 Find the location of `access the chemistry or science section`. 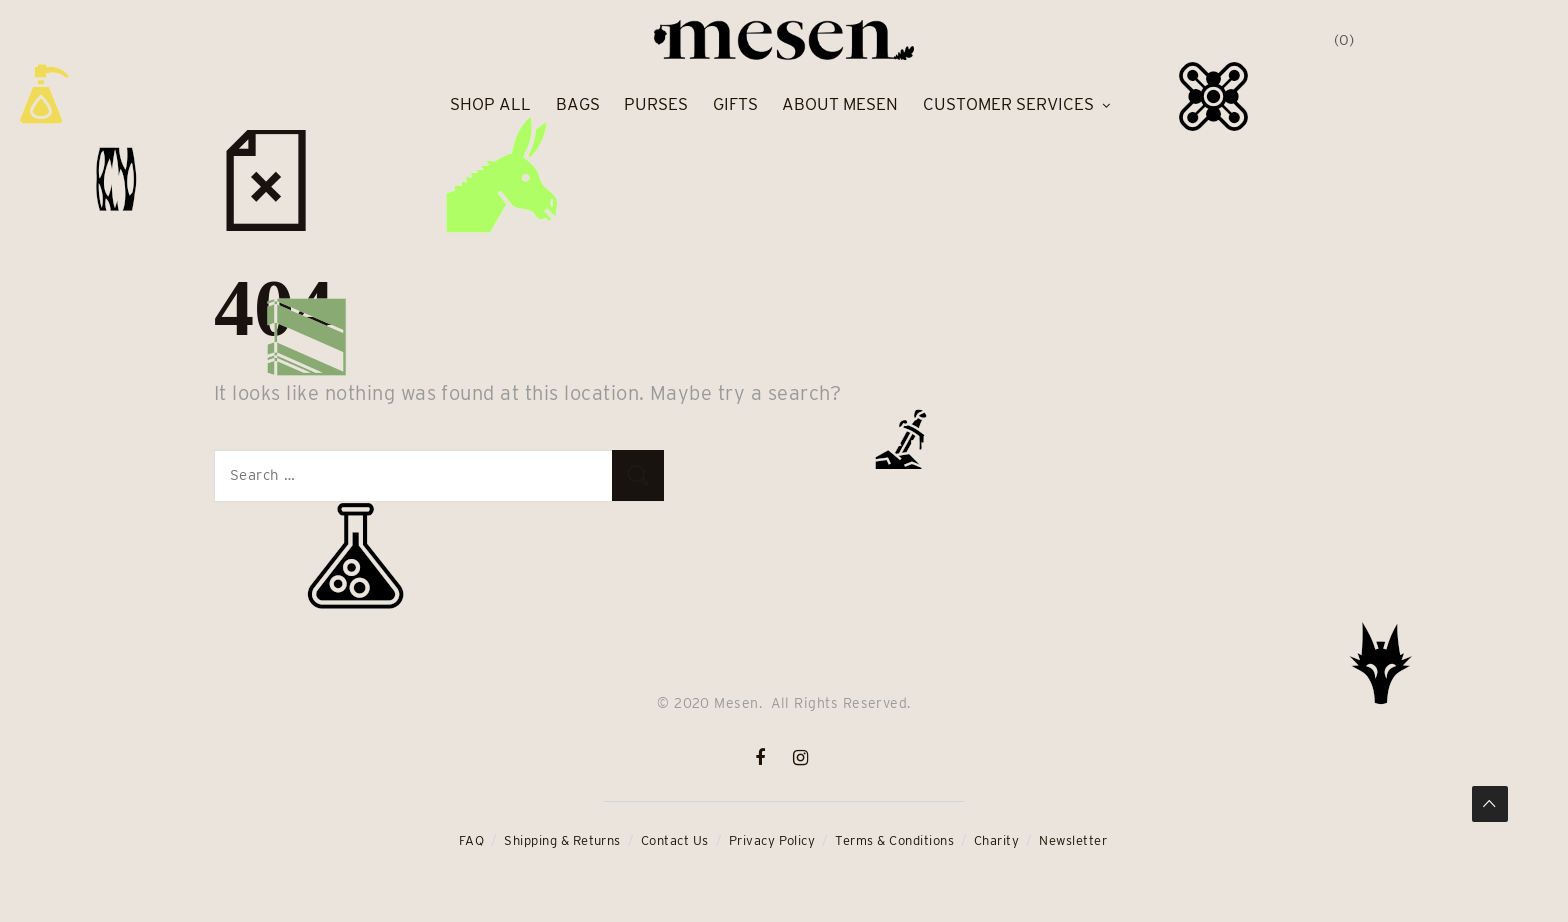

access the chemistry or science section is located at coordinates (356, 555).